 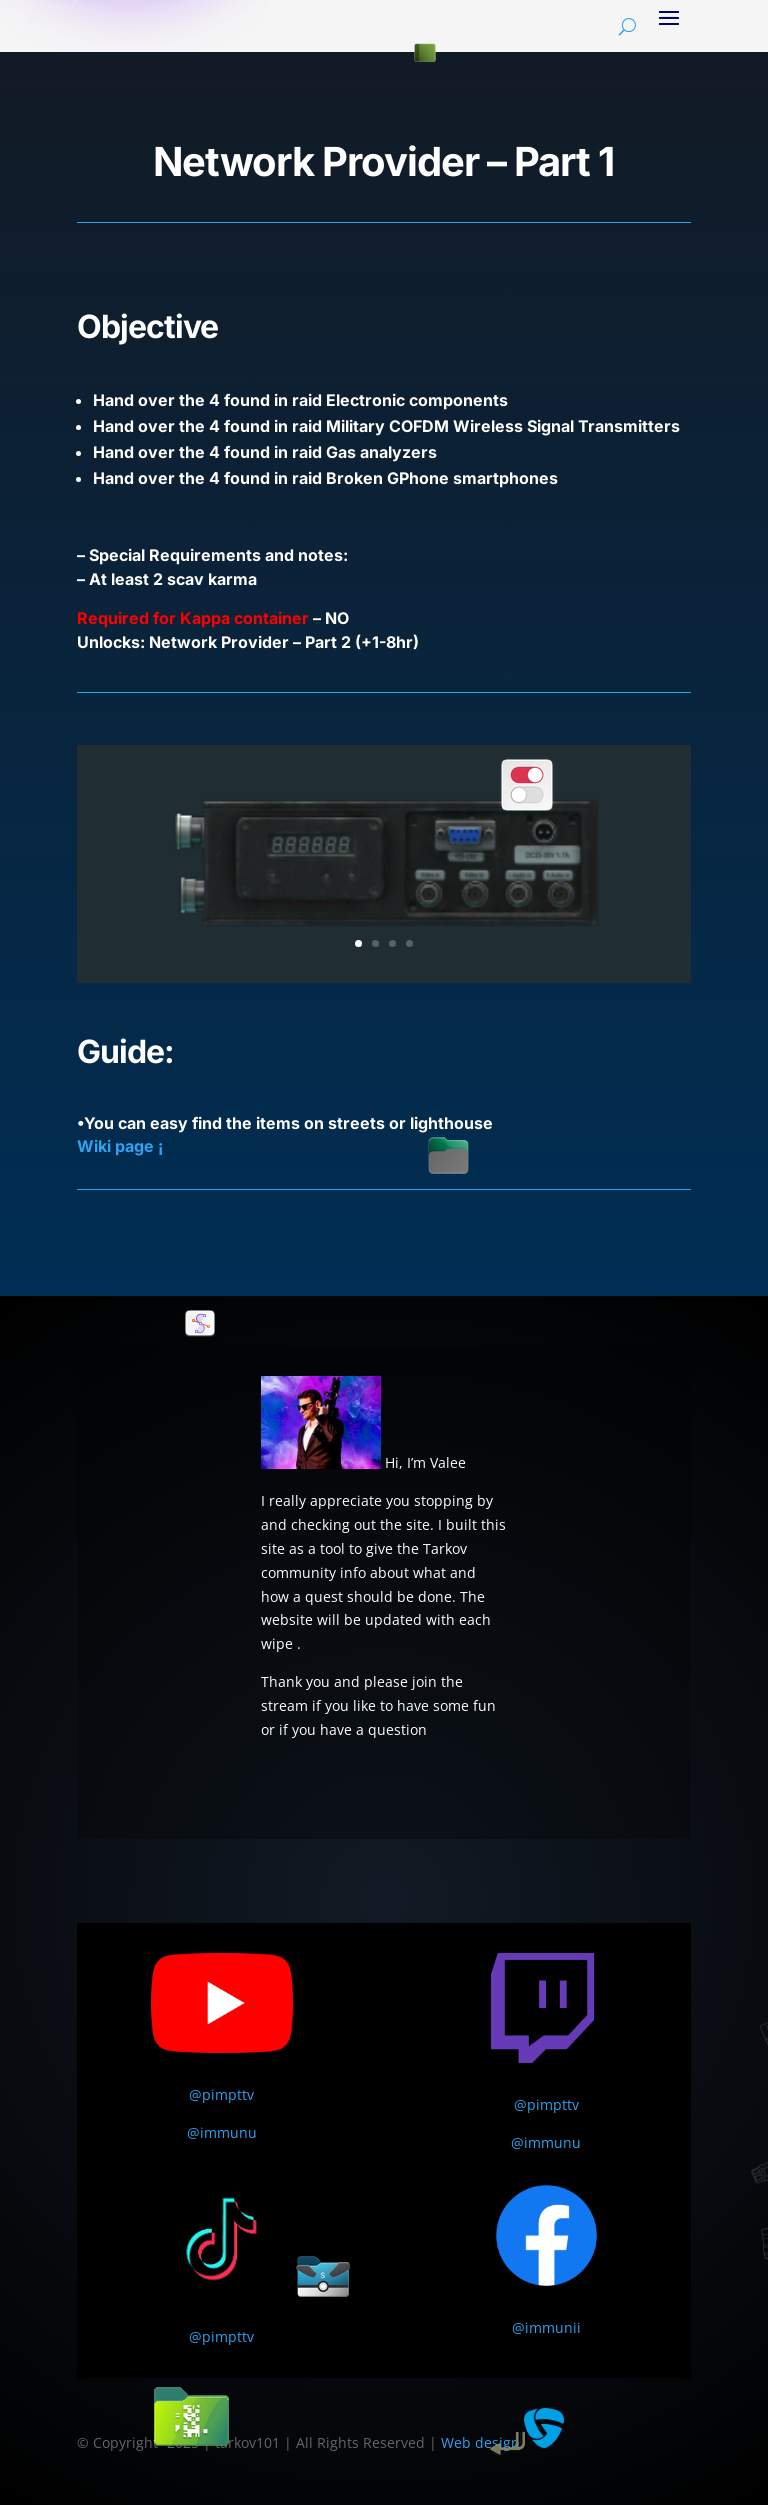 I want to click on open your GameJolt games folder, so click(x=191, y=2418).